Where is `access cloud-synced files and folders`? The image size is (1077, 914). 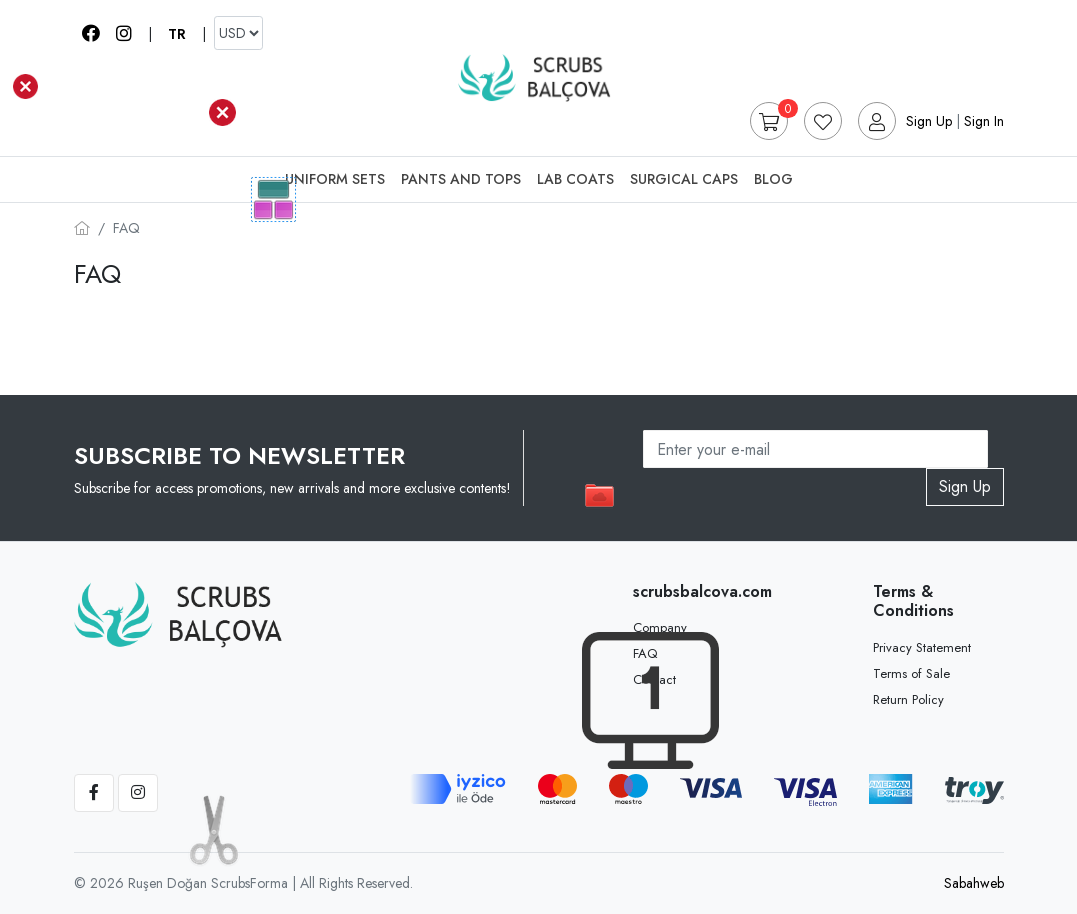 access cloud-synced files and folders is located at coordinates (599, 495).